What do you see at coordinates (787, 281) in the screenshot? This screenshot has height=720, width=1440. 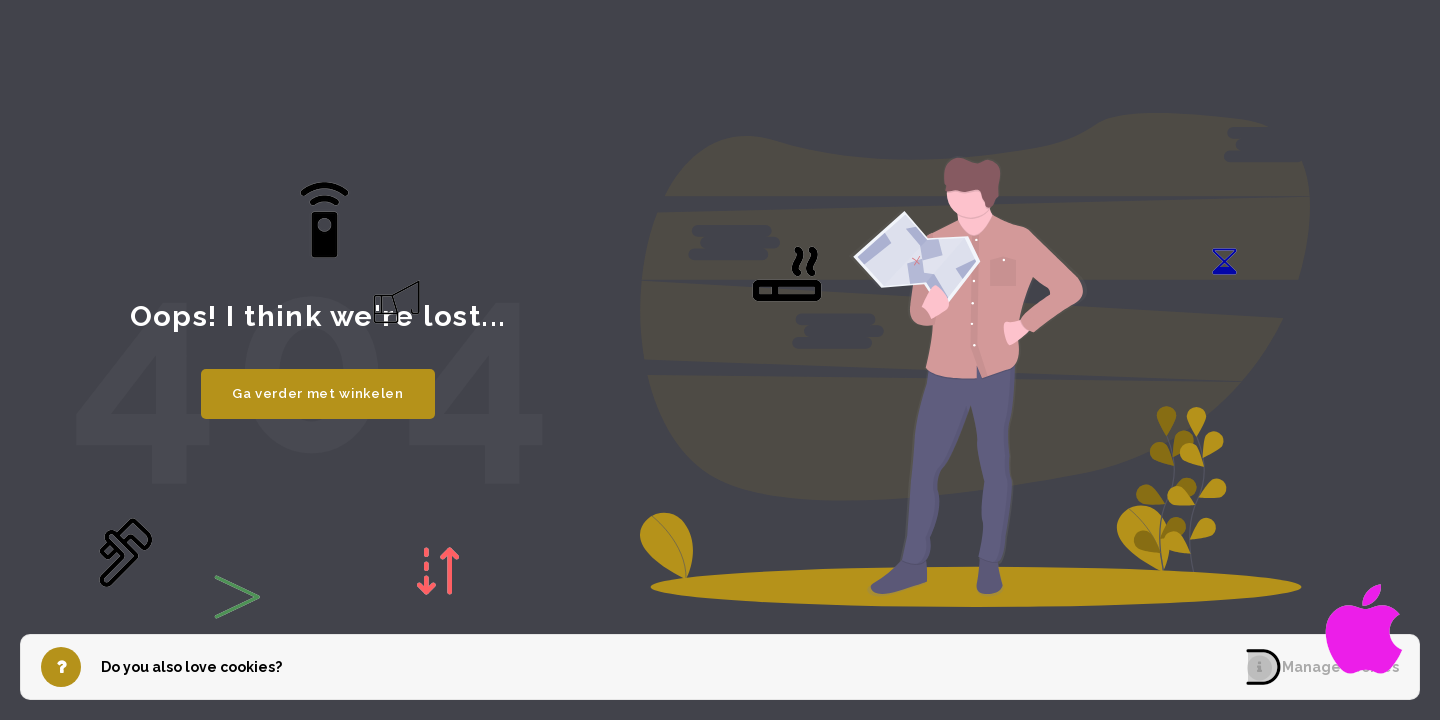 I see `indicates a designated smoking area` at bounding box center [787, 281].